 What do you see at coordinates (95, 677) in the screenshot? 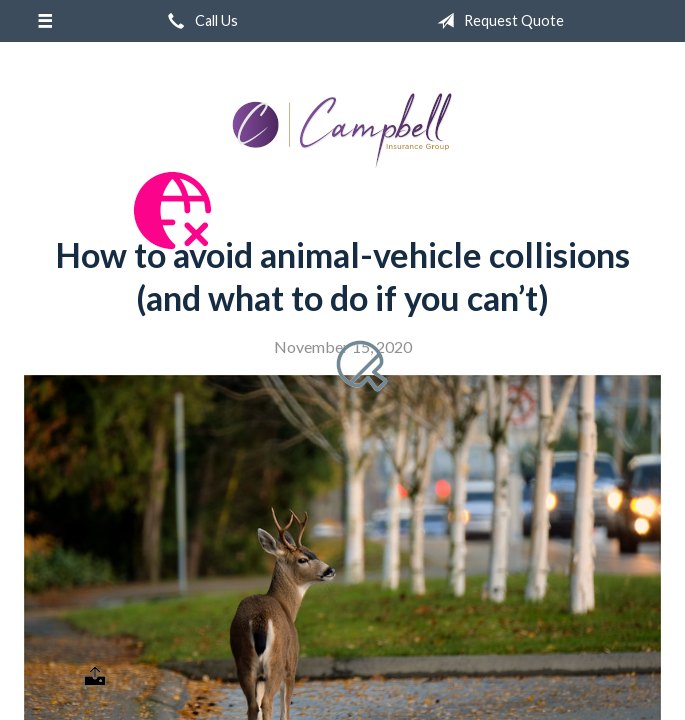
I see `upload a file or document` at bounding box center [95, 677].